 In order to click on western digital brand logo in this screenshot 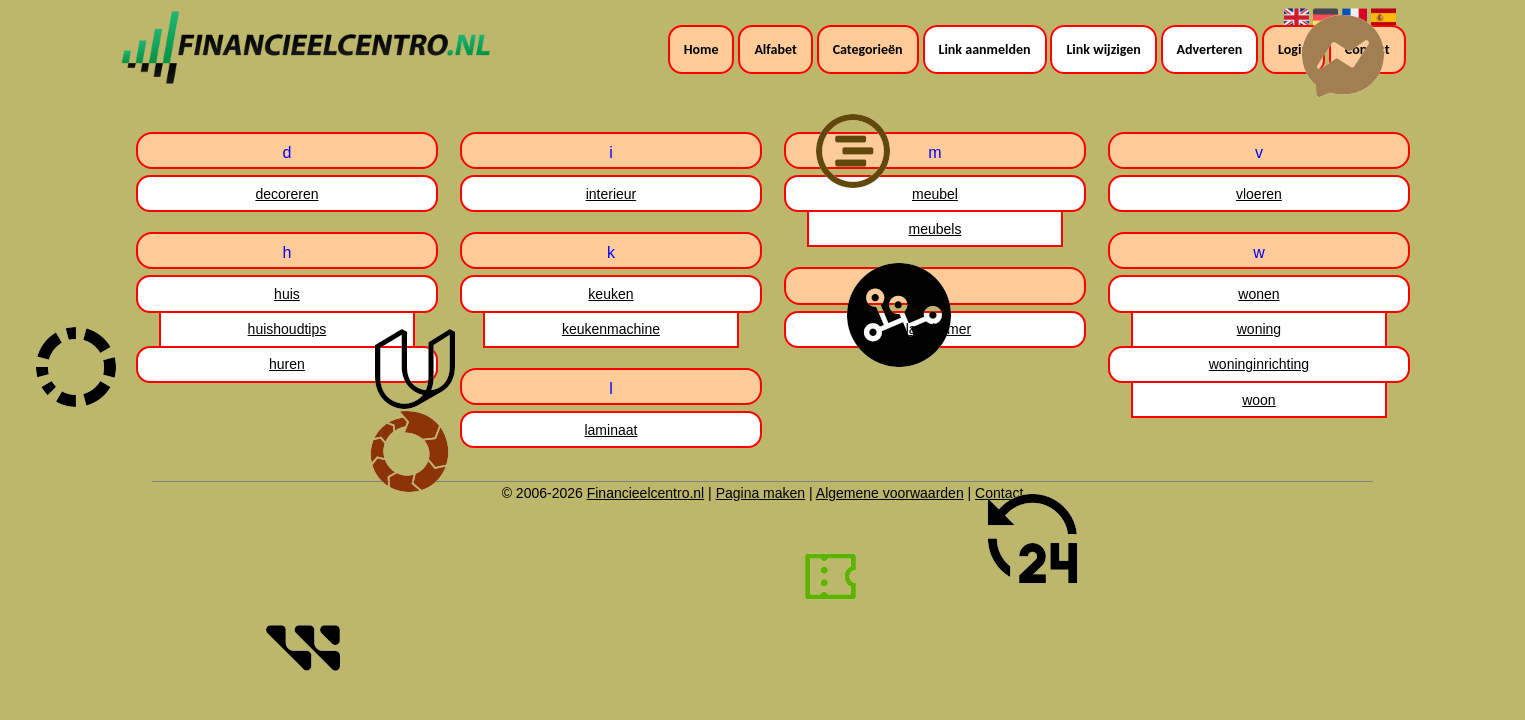, I will do `click(303, 648)`.